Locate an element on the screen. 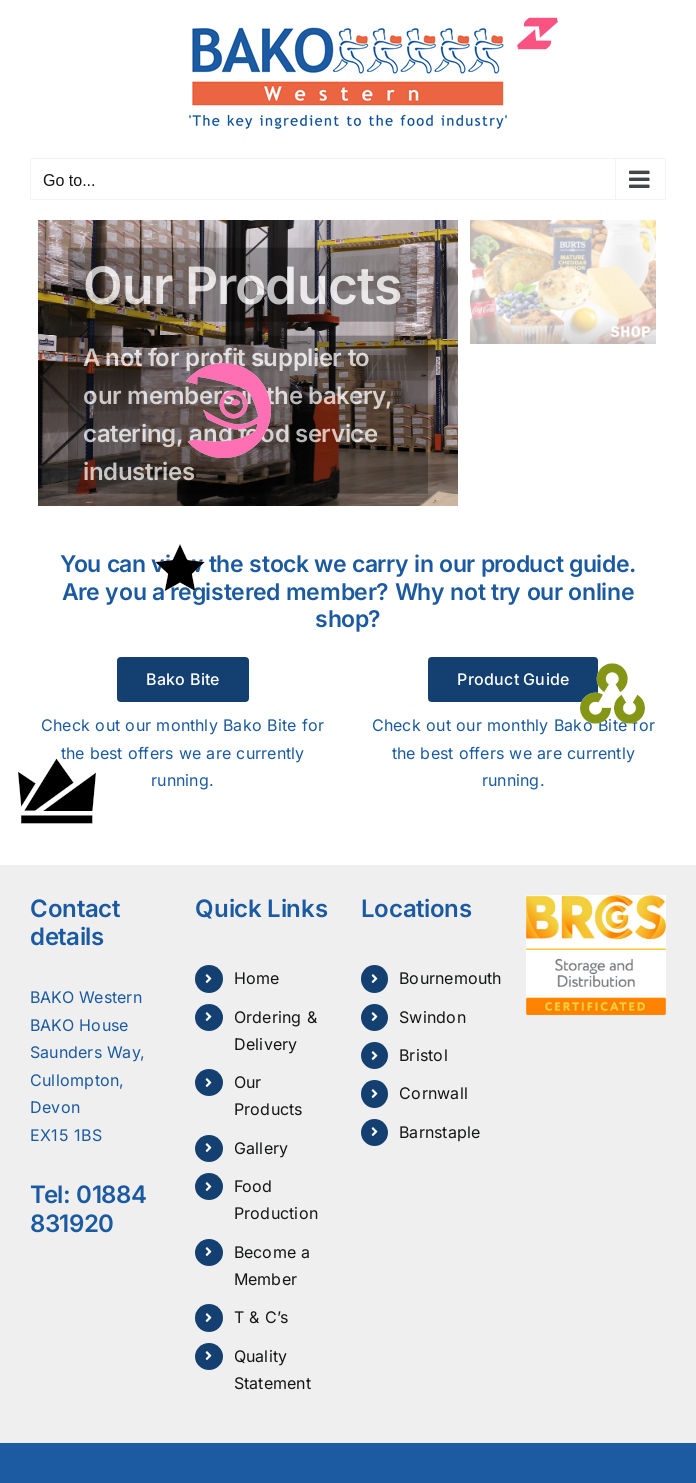  openSUSE Linux distribution logo is located at coordinates (228, 410).